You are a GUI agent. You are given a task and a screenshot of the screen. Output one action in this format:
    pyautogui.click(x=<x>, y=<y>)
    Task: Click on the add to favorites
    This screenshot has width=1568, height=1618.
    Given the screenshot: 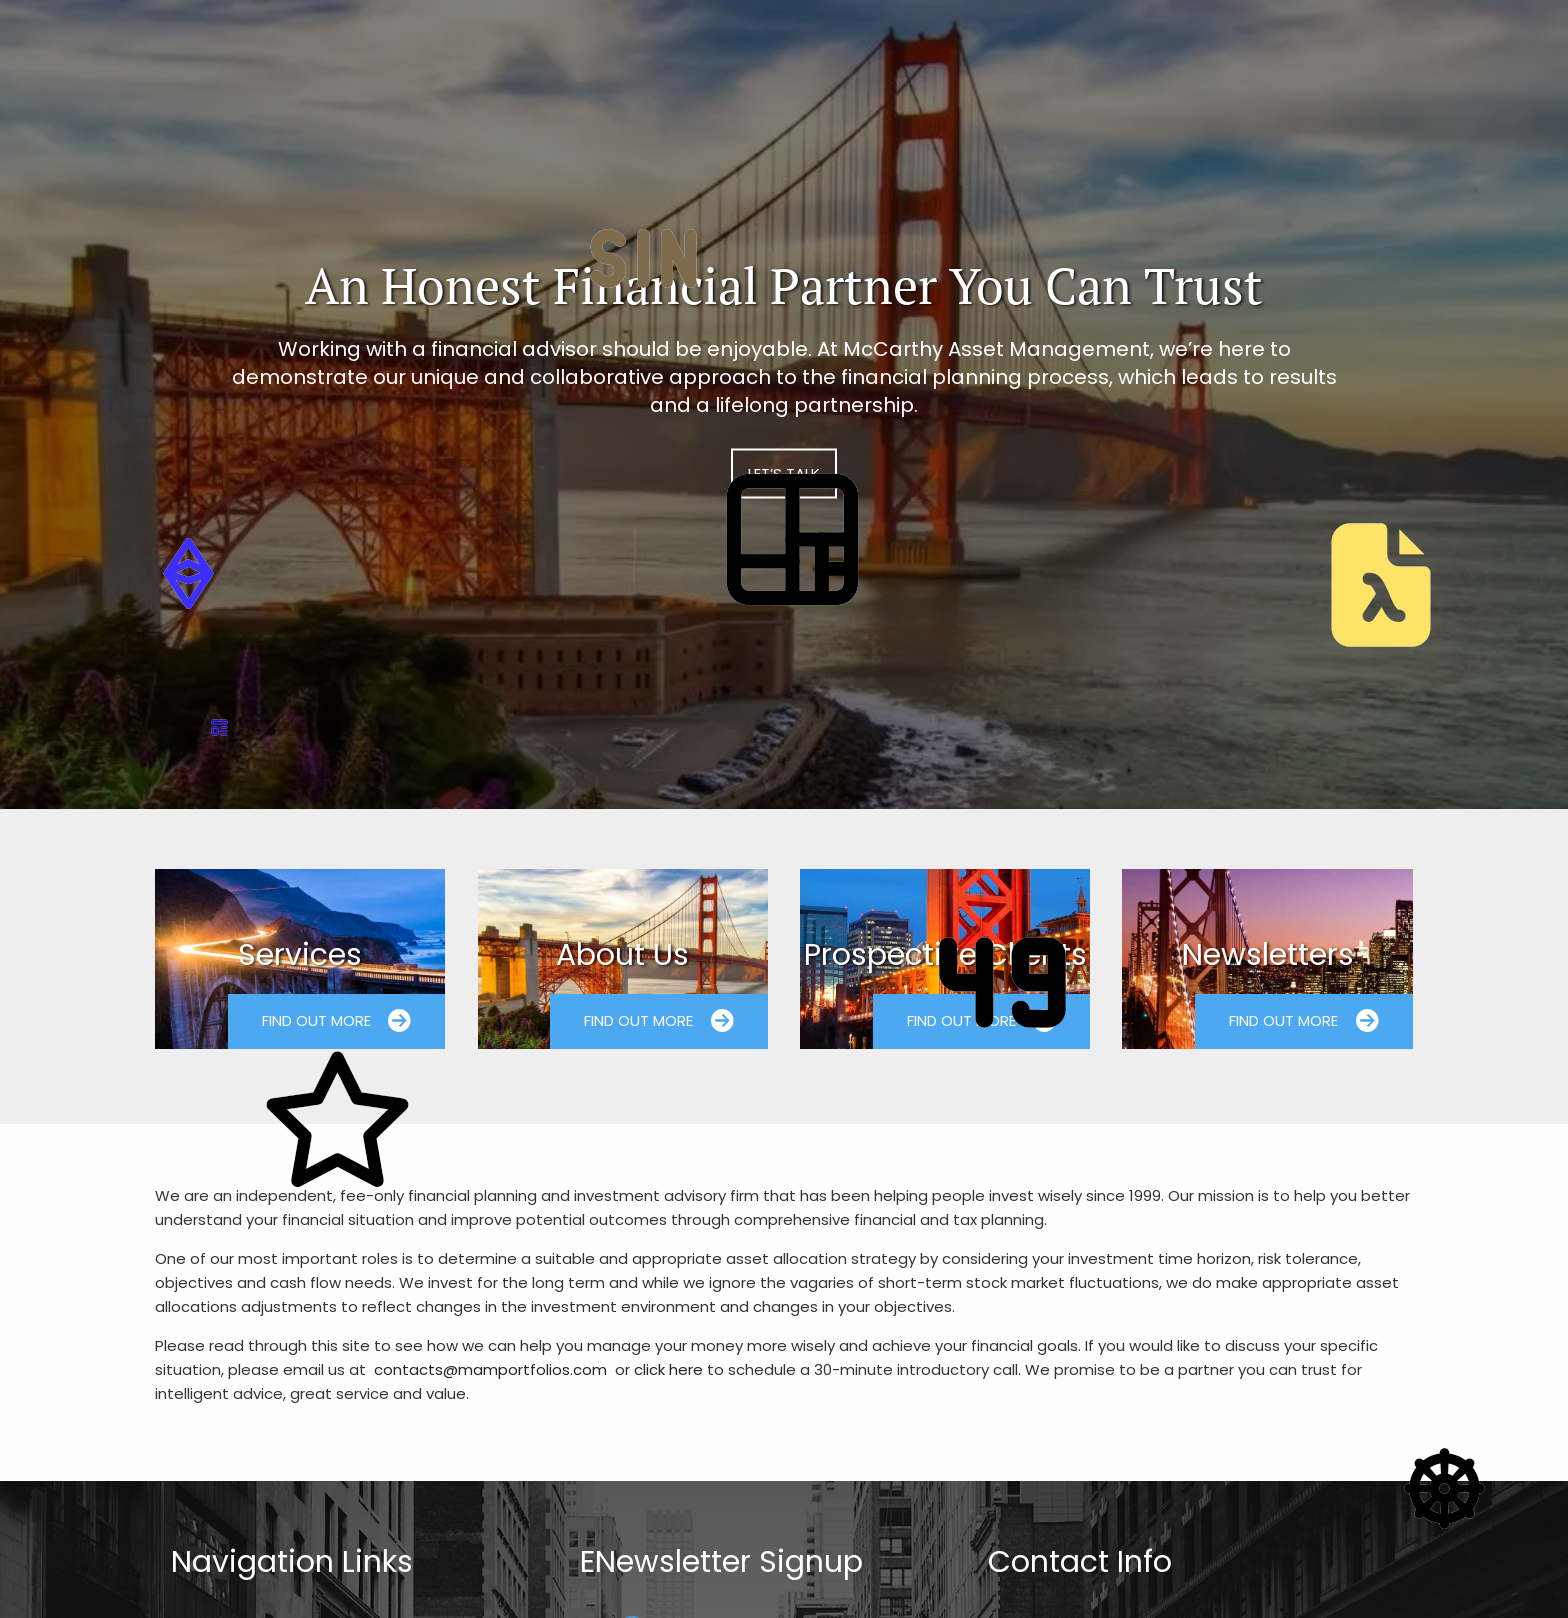 What is the action you would take?
    pyautogui.click(x=337, y=1122)
    